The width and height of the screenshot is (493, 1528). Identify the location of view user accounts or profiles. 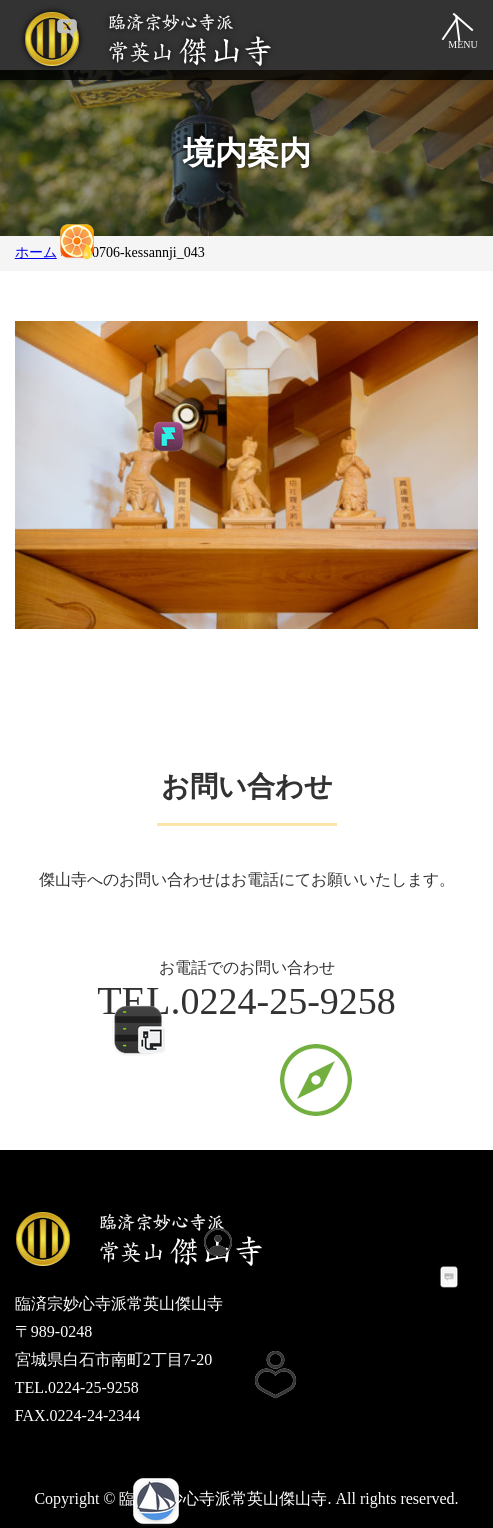
(218, 1242).